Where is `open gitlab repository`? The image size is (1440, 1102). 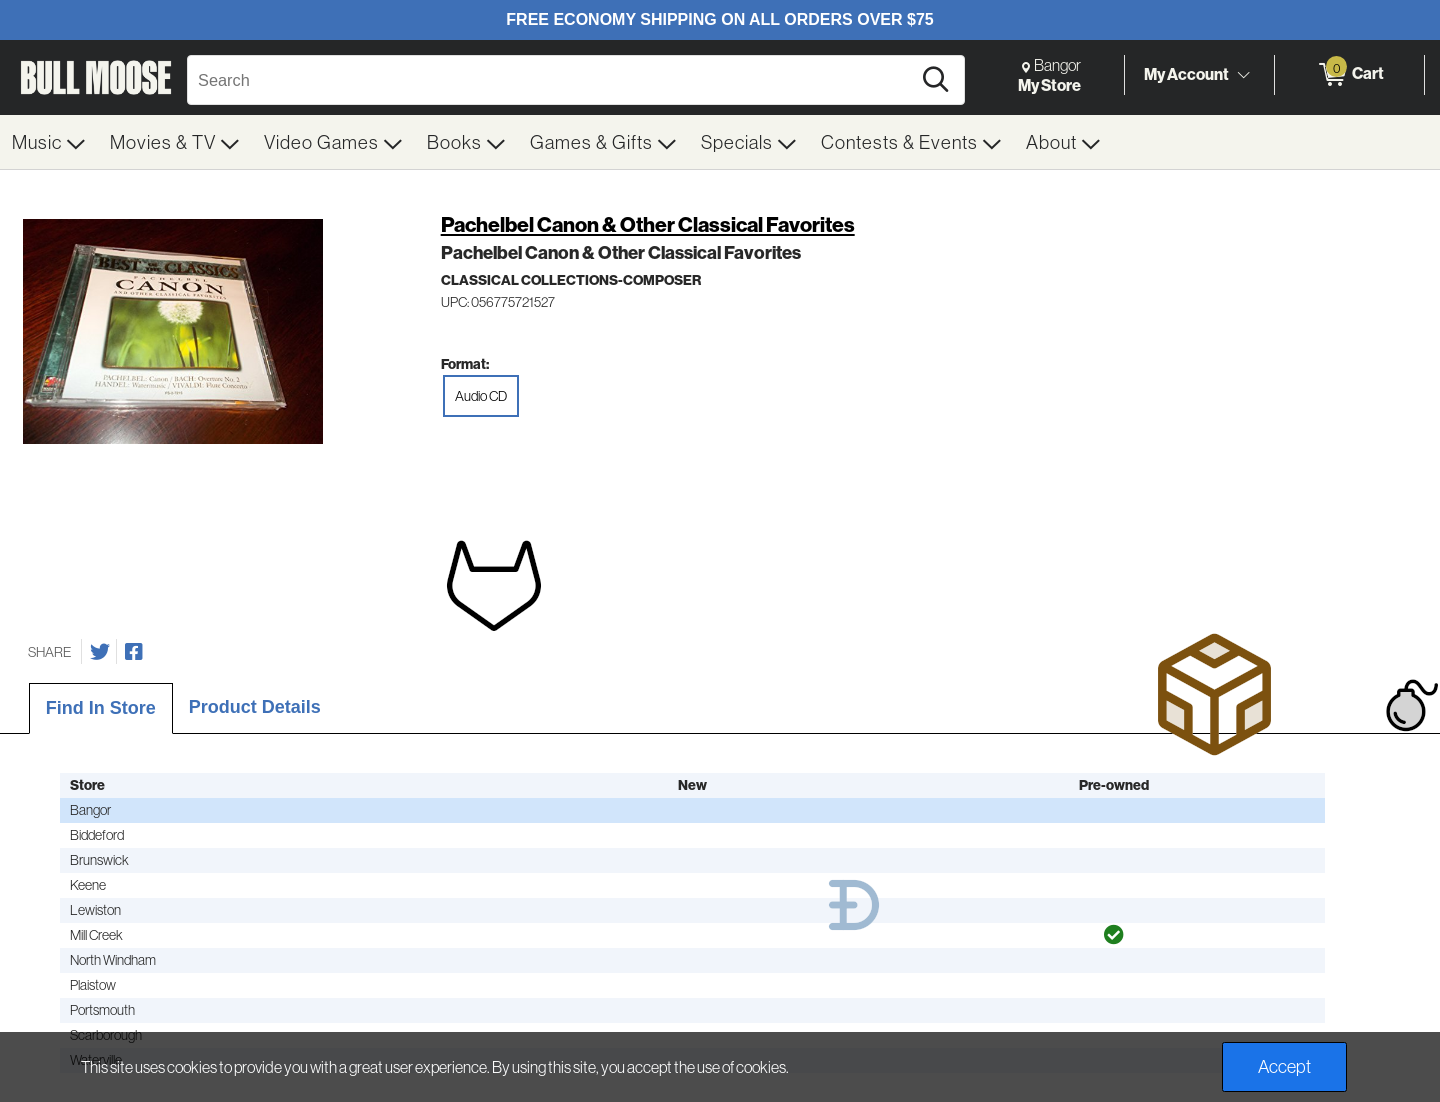 open gitlab repository is located at coordinates (494, 584).